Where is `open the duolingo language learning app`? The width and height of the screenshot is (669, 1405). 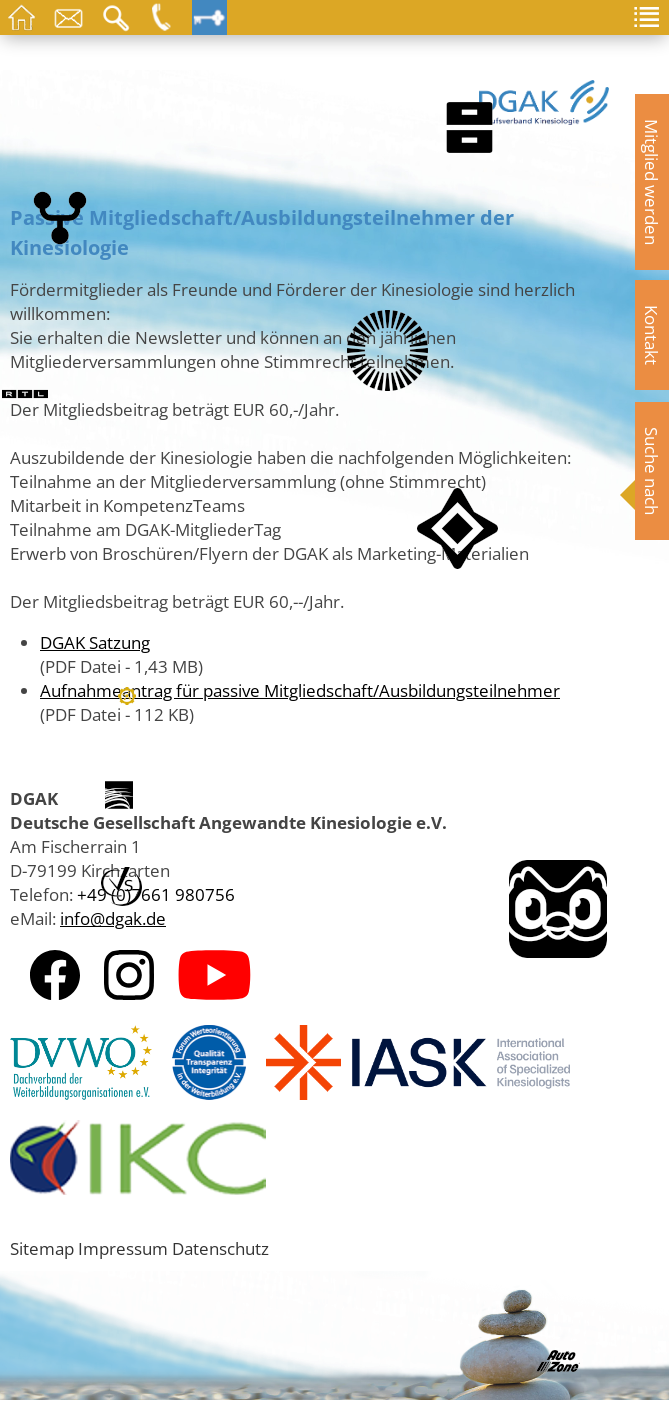 open the duolingo language learning app is located at coordinates (558, 909).